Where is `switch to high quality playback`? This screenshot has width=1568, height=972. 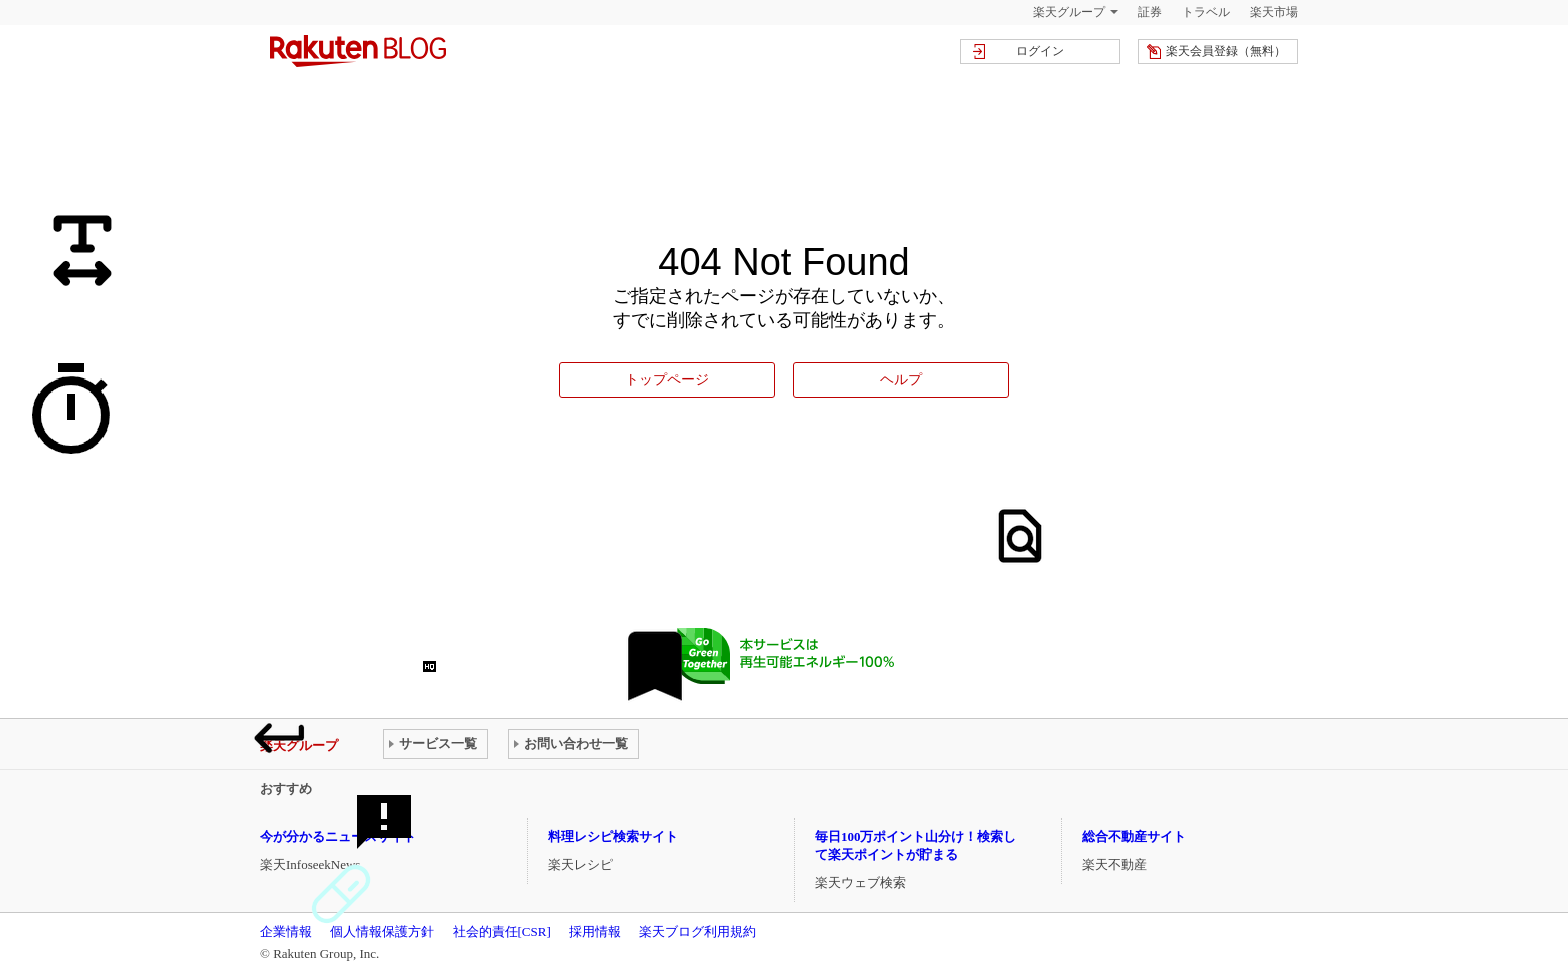
switch to high quality playback is located at coordinates (429, 666).